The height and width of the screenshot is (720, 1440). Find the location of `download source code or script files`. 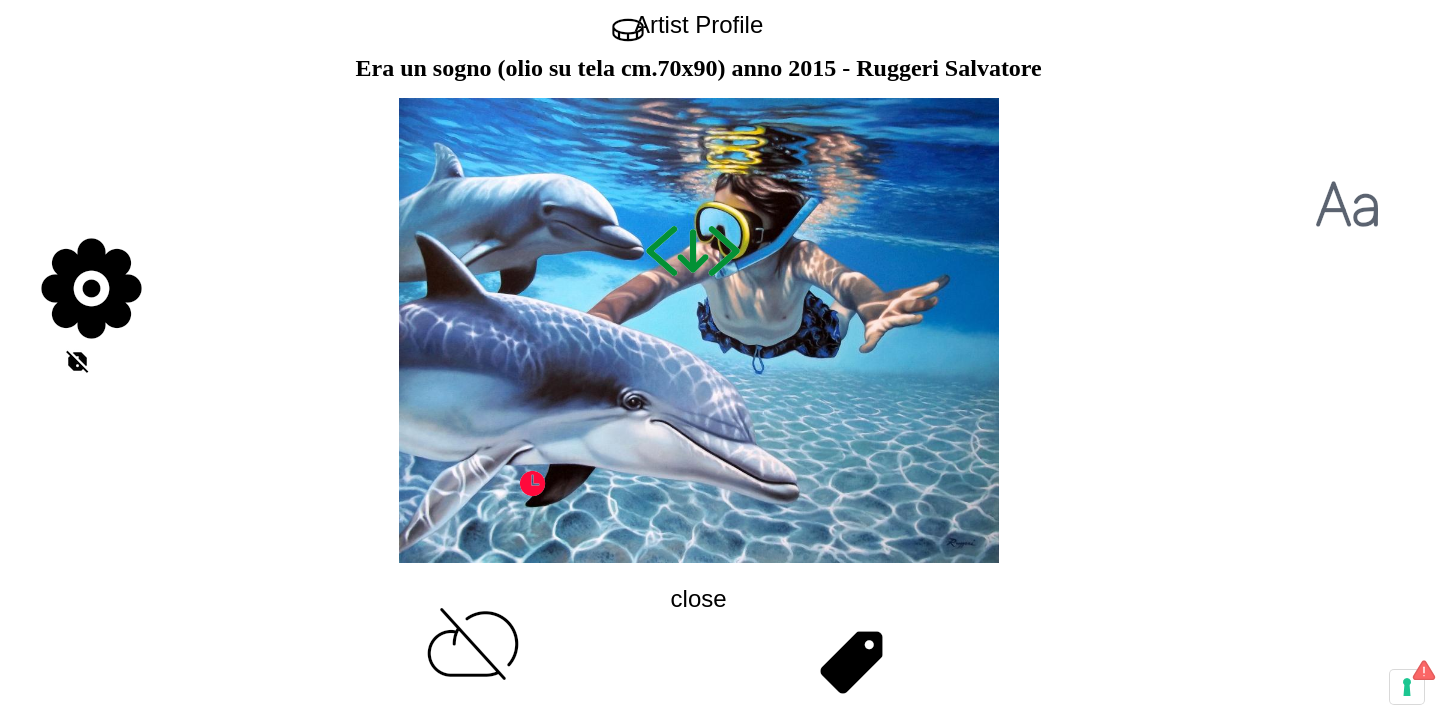

download source code or script files is located at coordinates (693, 251).